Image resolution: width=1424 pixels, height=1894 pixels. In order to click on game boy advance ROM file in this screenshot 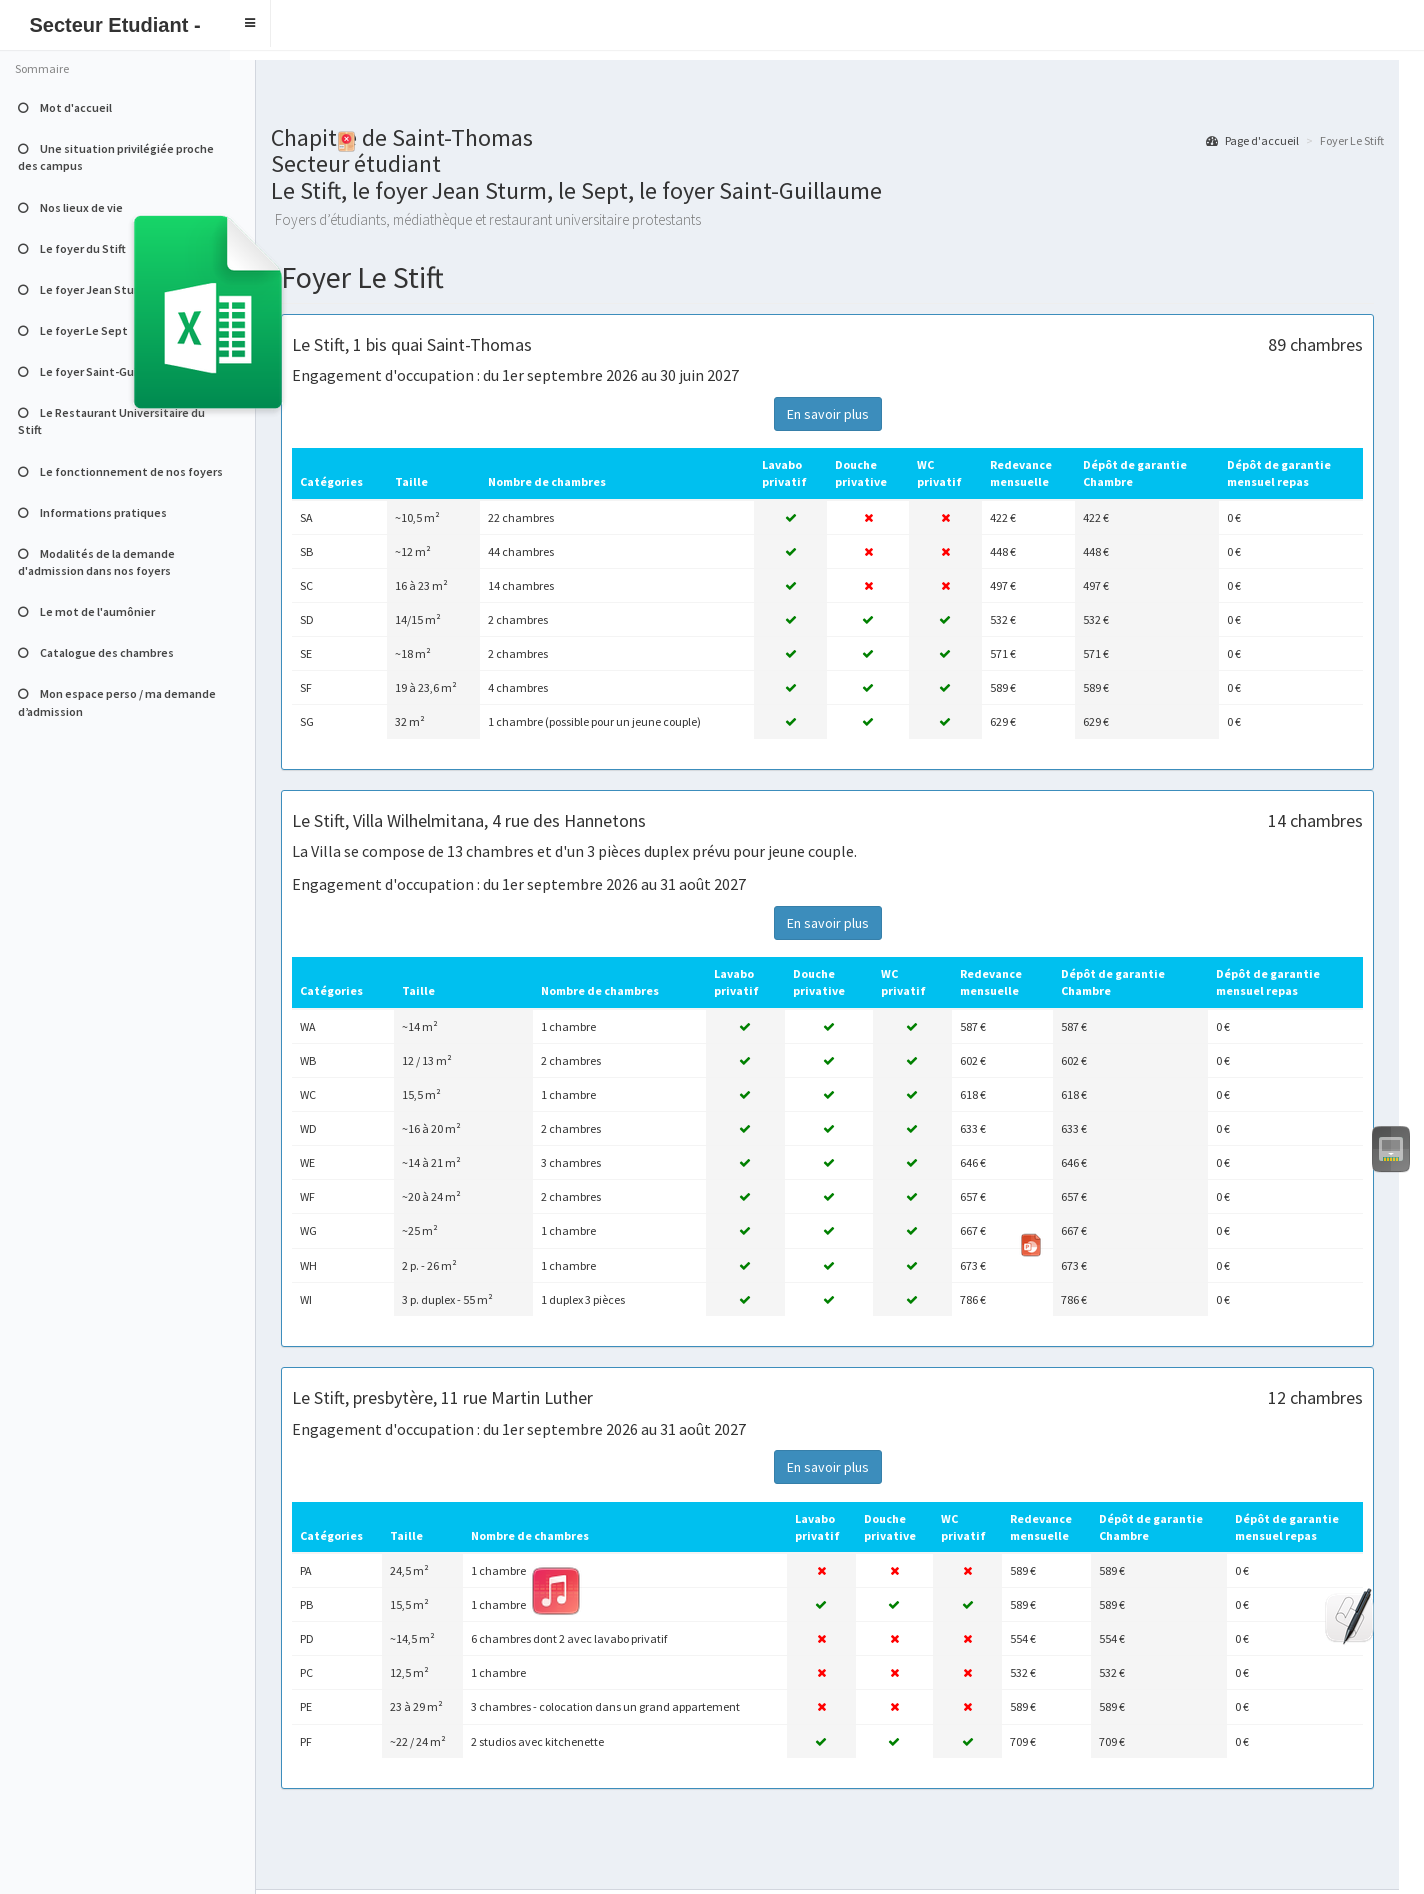, I will do `click(1391, 1149)`.